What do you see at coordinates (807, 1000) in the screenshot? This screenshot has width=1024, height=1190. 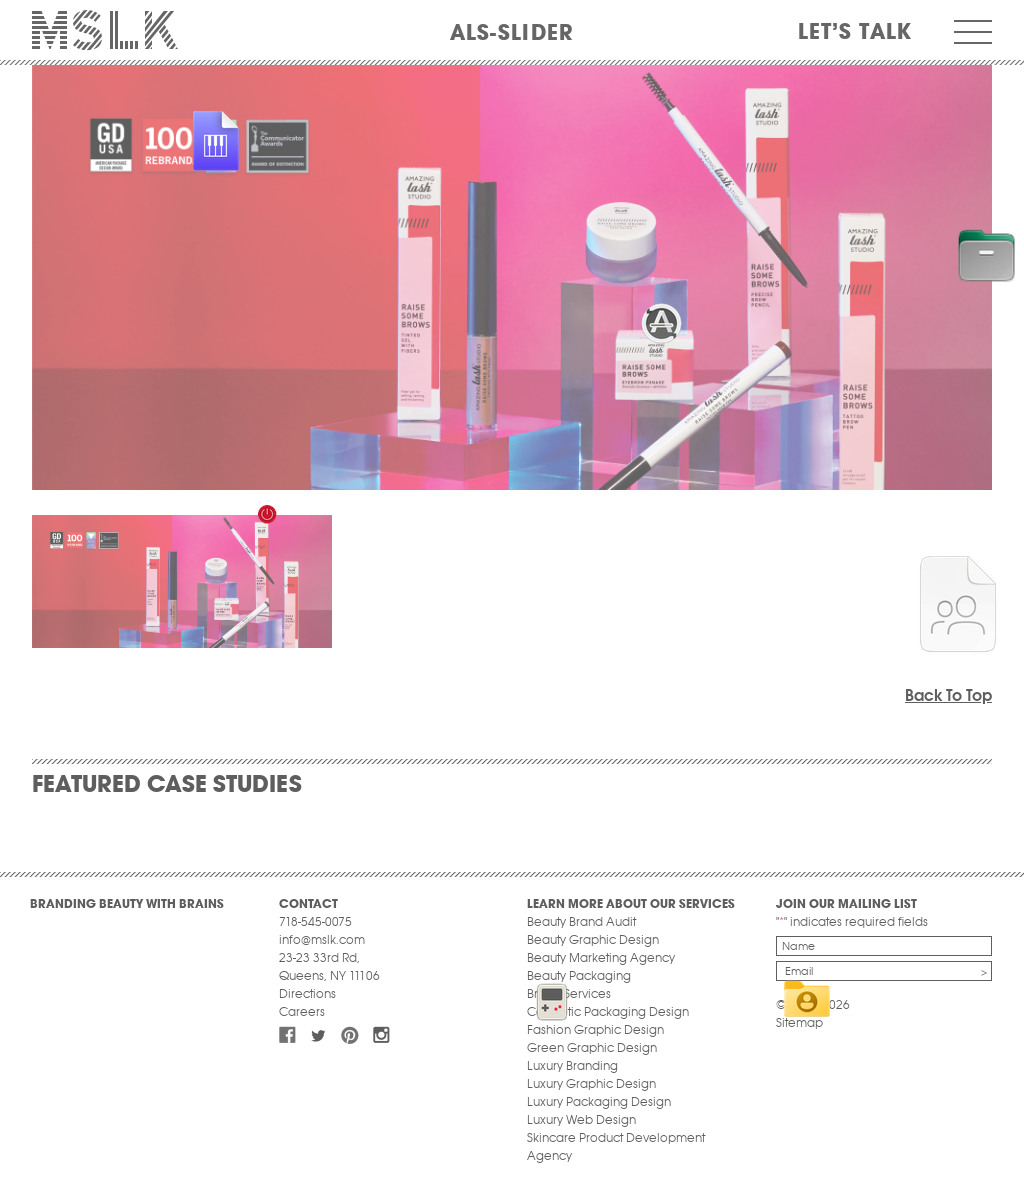 I see `open your contacts folder` at bounding box center [807, 1000].